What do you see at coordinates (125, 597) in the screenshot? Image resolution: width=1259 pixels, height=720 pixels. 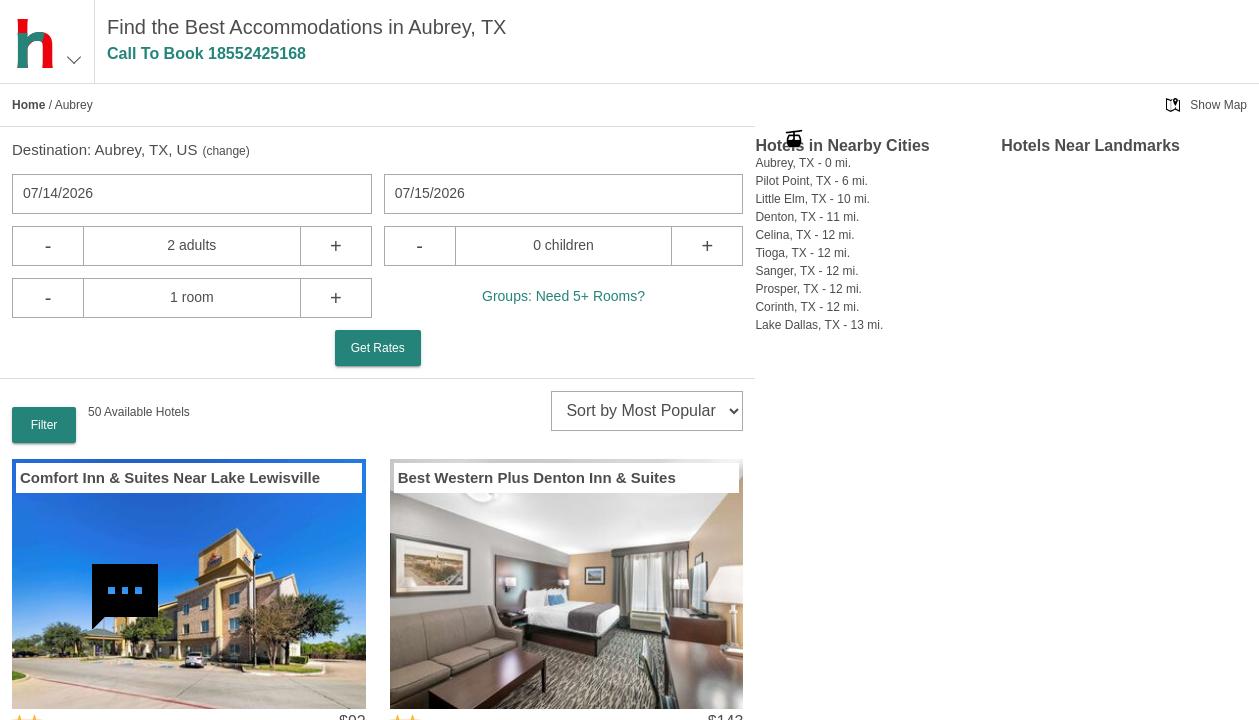 I see `open text messaging app` at bounding box center [125, 597].